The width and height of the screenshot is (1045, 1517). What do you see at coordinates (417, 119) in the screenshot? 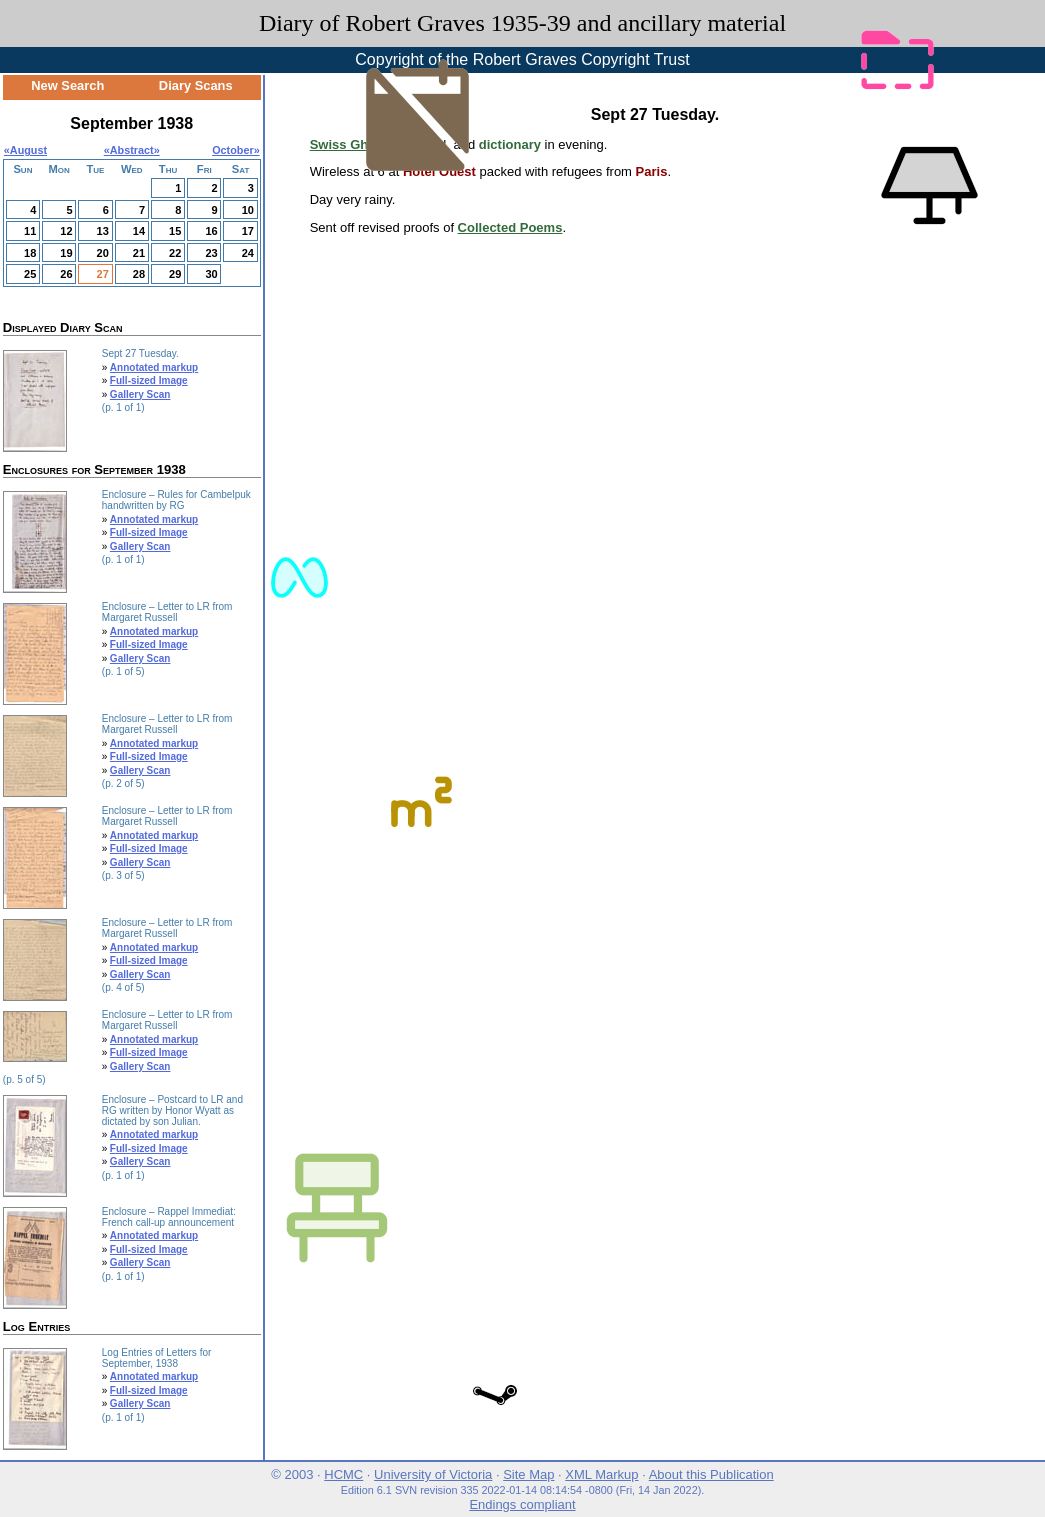
I see `disable or cancel calendar events` at bounding box center [417, 119].